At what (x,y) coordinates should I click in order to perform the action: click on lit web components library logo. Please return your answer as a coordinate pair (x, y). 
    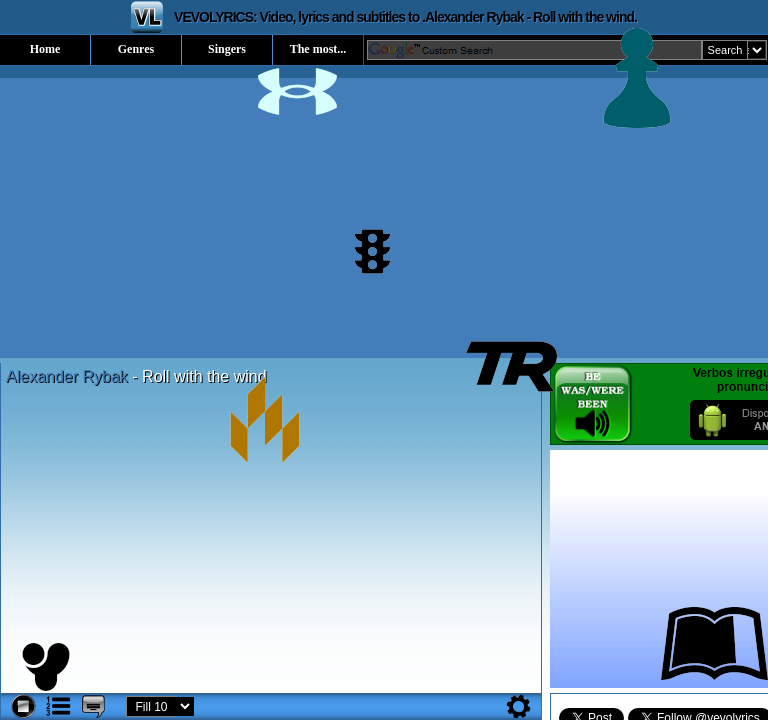
    Looking at the image, I should click on (265, 420).